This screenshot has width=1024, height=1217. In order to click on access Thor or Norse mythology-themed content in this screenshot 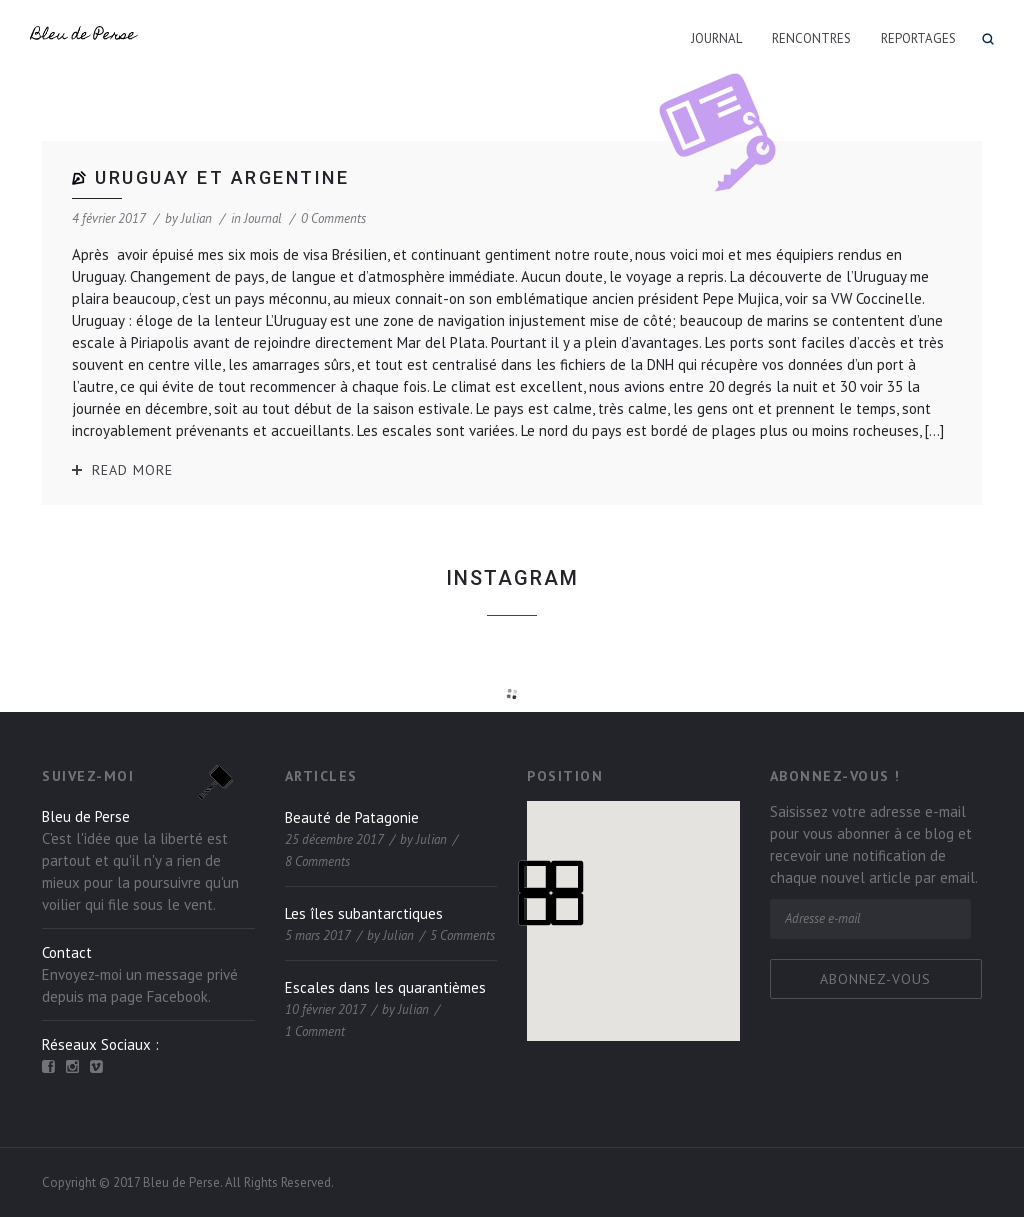, I will do `click(215, 782)`.